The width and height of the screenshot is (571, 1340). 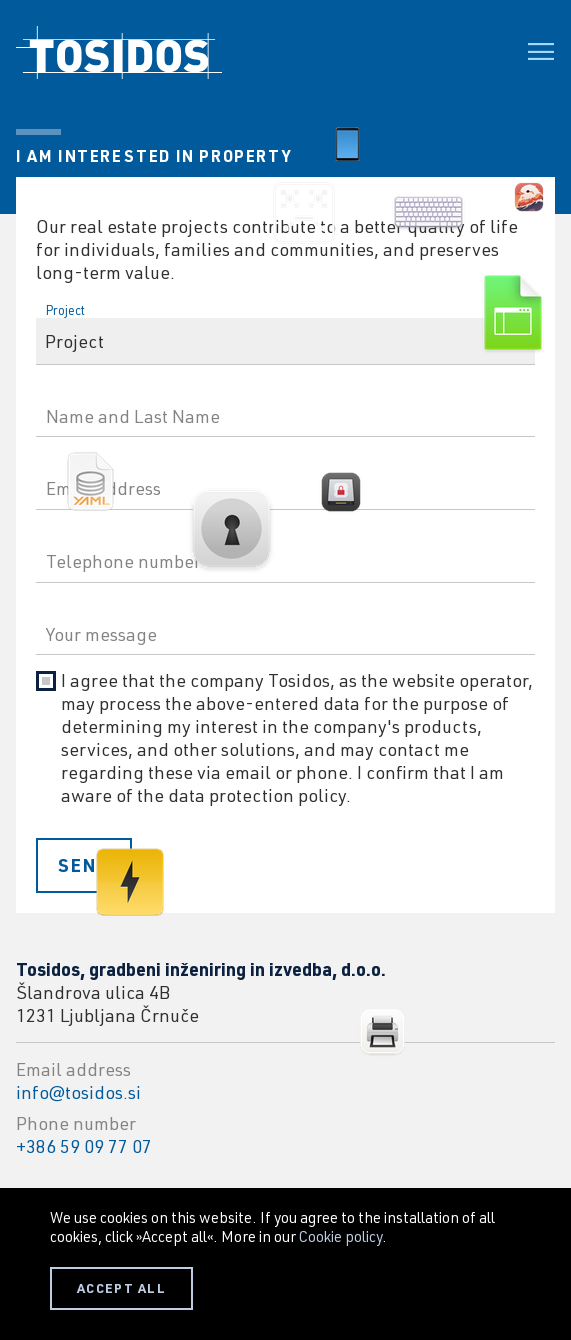 I want to click on a QML source code file, so click(x=513, y=314).